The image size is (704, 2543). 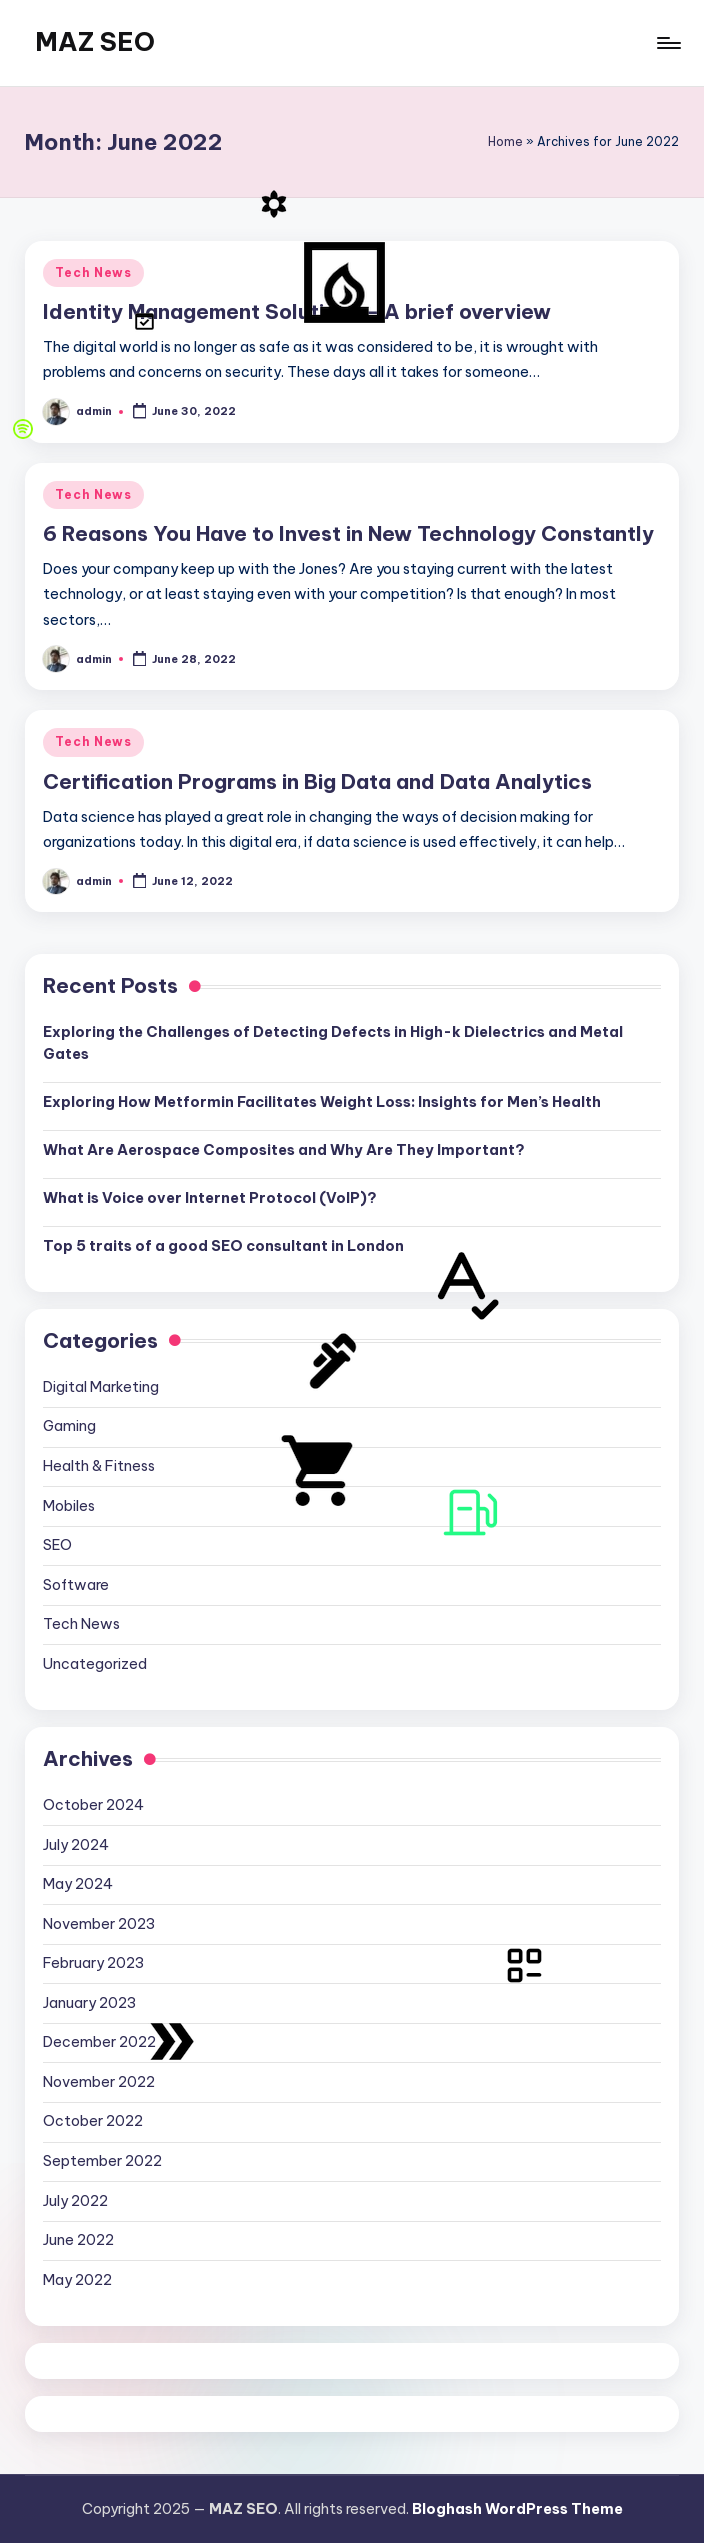 I want to click on apply a vintage or retro photo filter, so click(x=274, y=204).